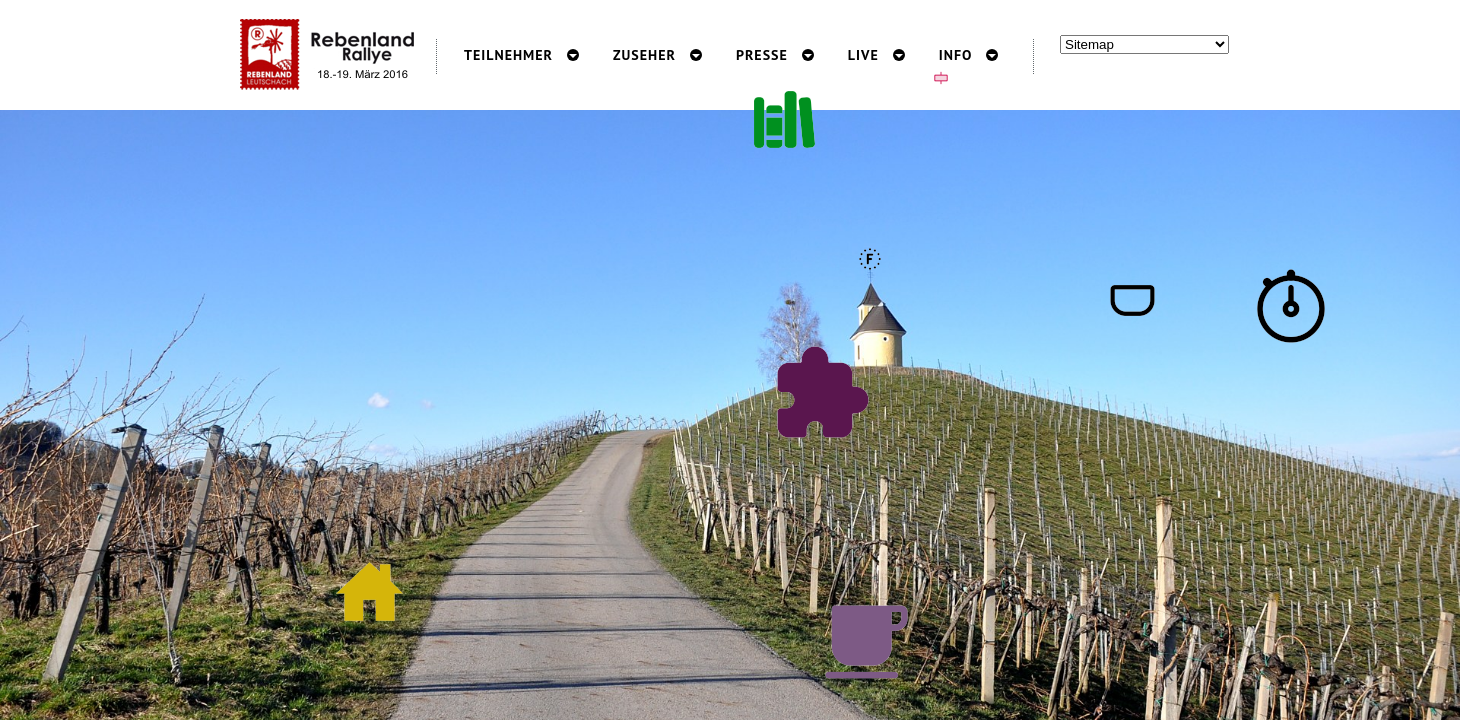 This screenshot has height=720, width=1460. What do you see at coordinates (784, 119) in the screenshot?
I see `access your saved content library` at bounding box center [784, 119].